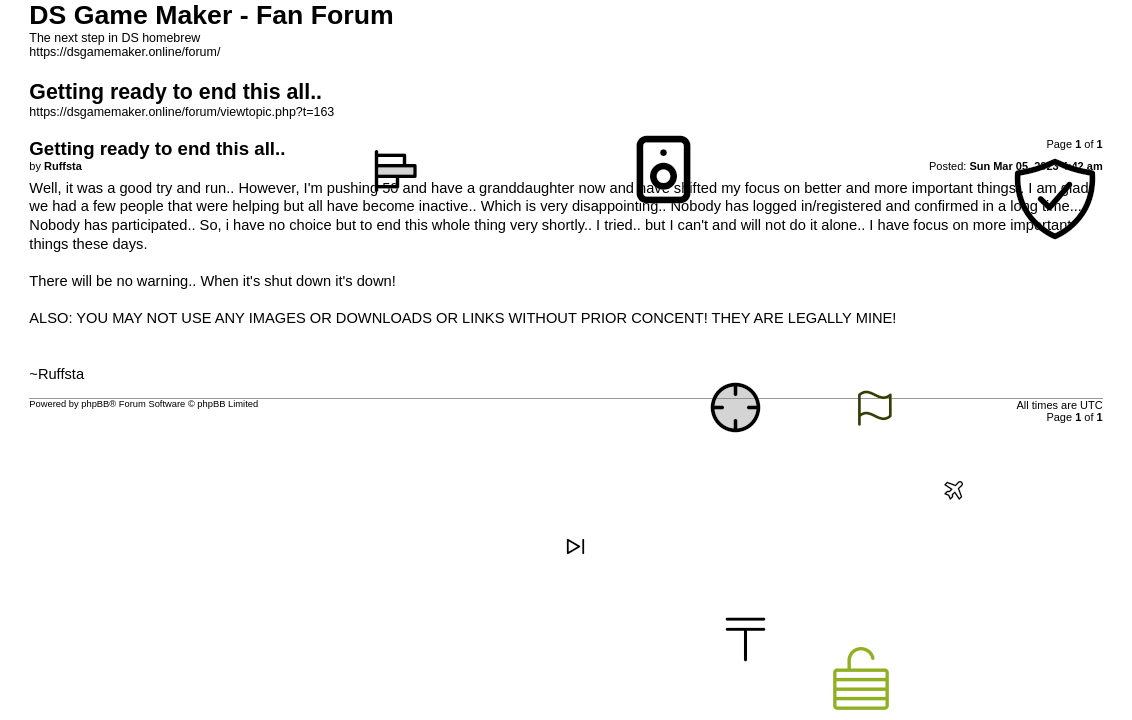  What do you see at coordinates (663, 169) in the screenshot?
I see `adjust speaker or audio output settings` at bounding box center [663, 169].